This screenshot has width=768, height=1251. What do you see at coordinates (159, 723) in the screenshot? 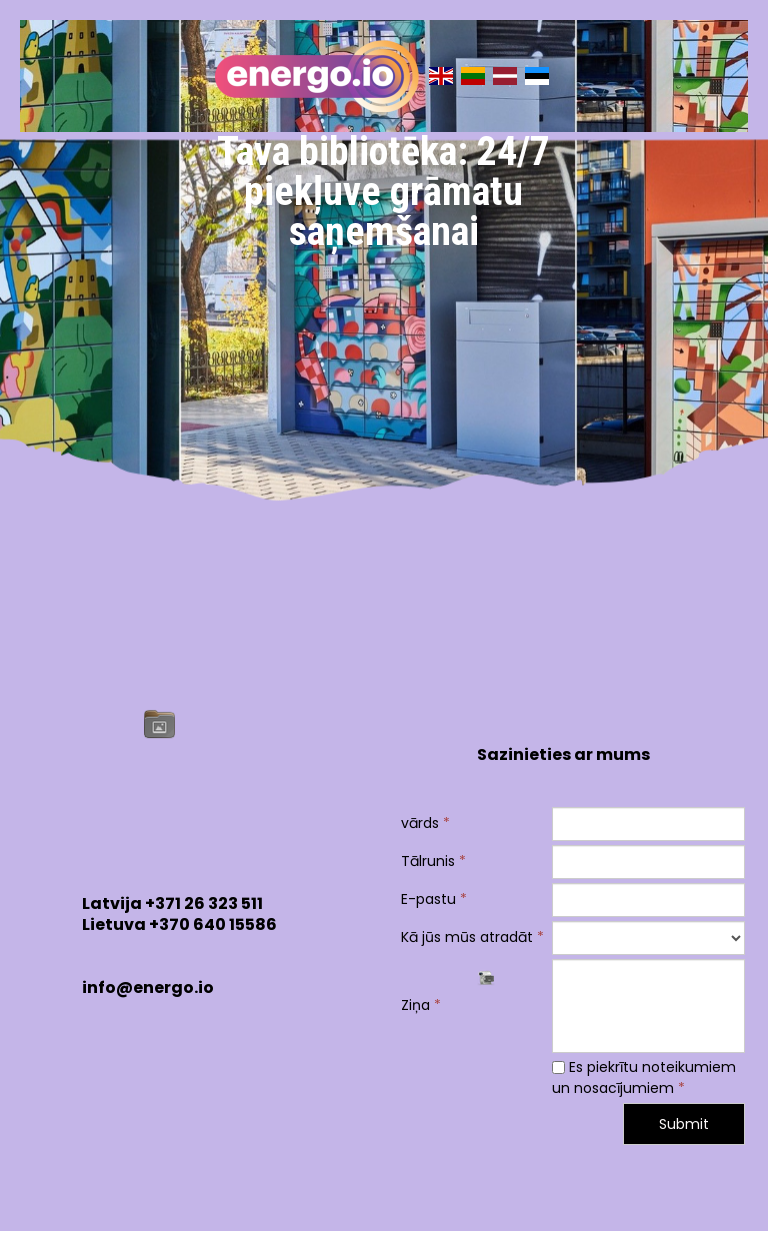
I see `open your pictures folder` at bounding box center [159, 723].